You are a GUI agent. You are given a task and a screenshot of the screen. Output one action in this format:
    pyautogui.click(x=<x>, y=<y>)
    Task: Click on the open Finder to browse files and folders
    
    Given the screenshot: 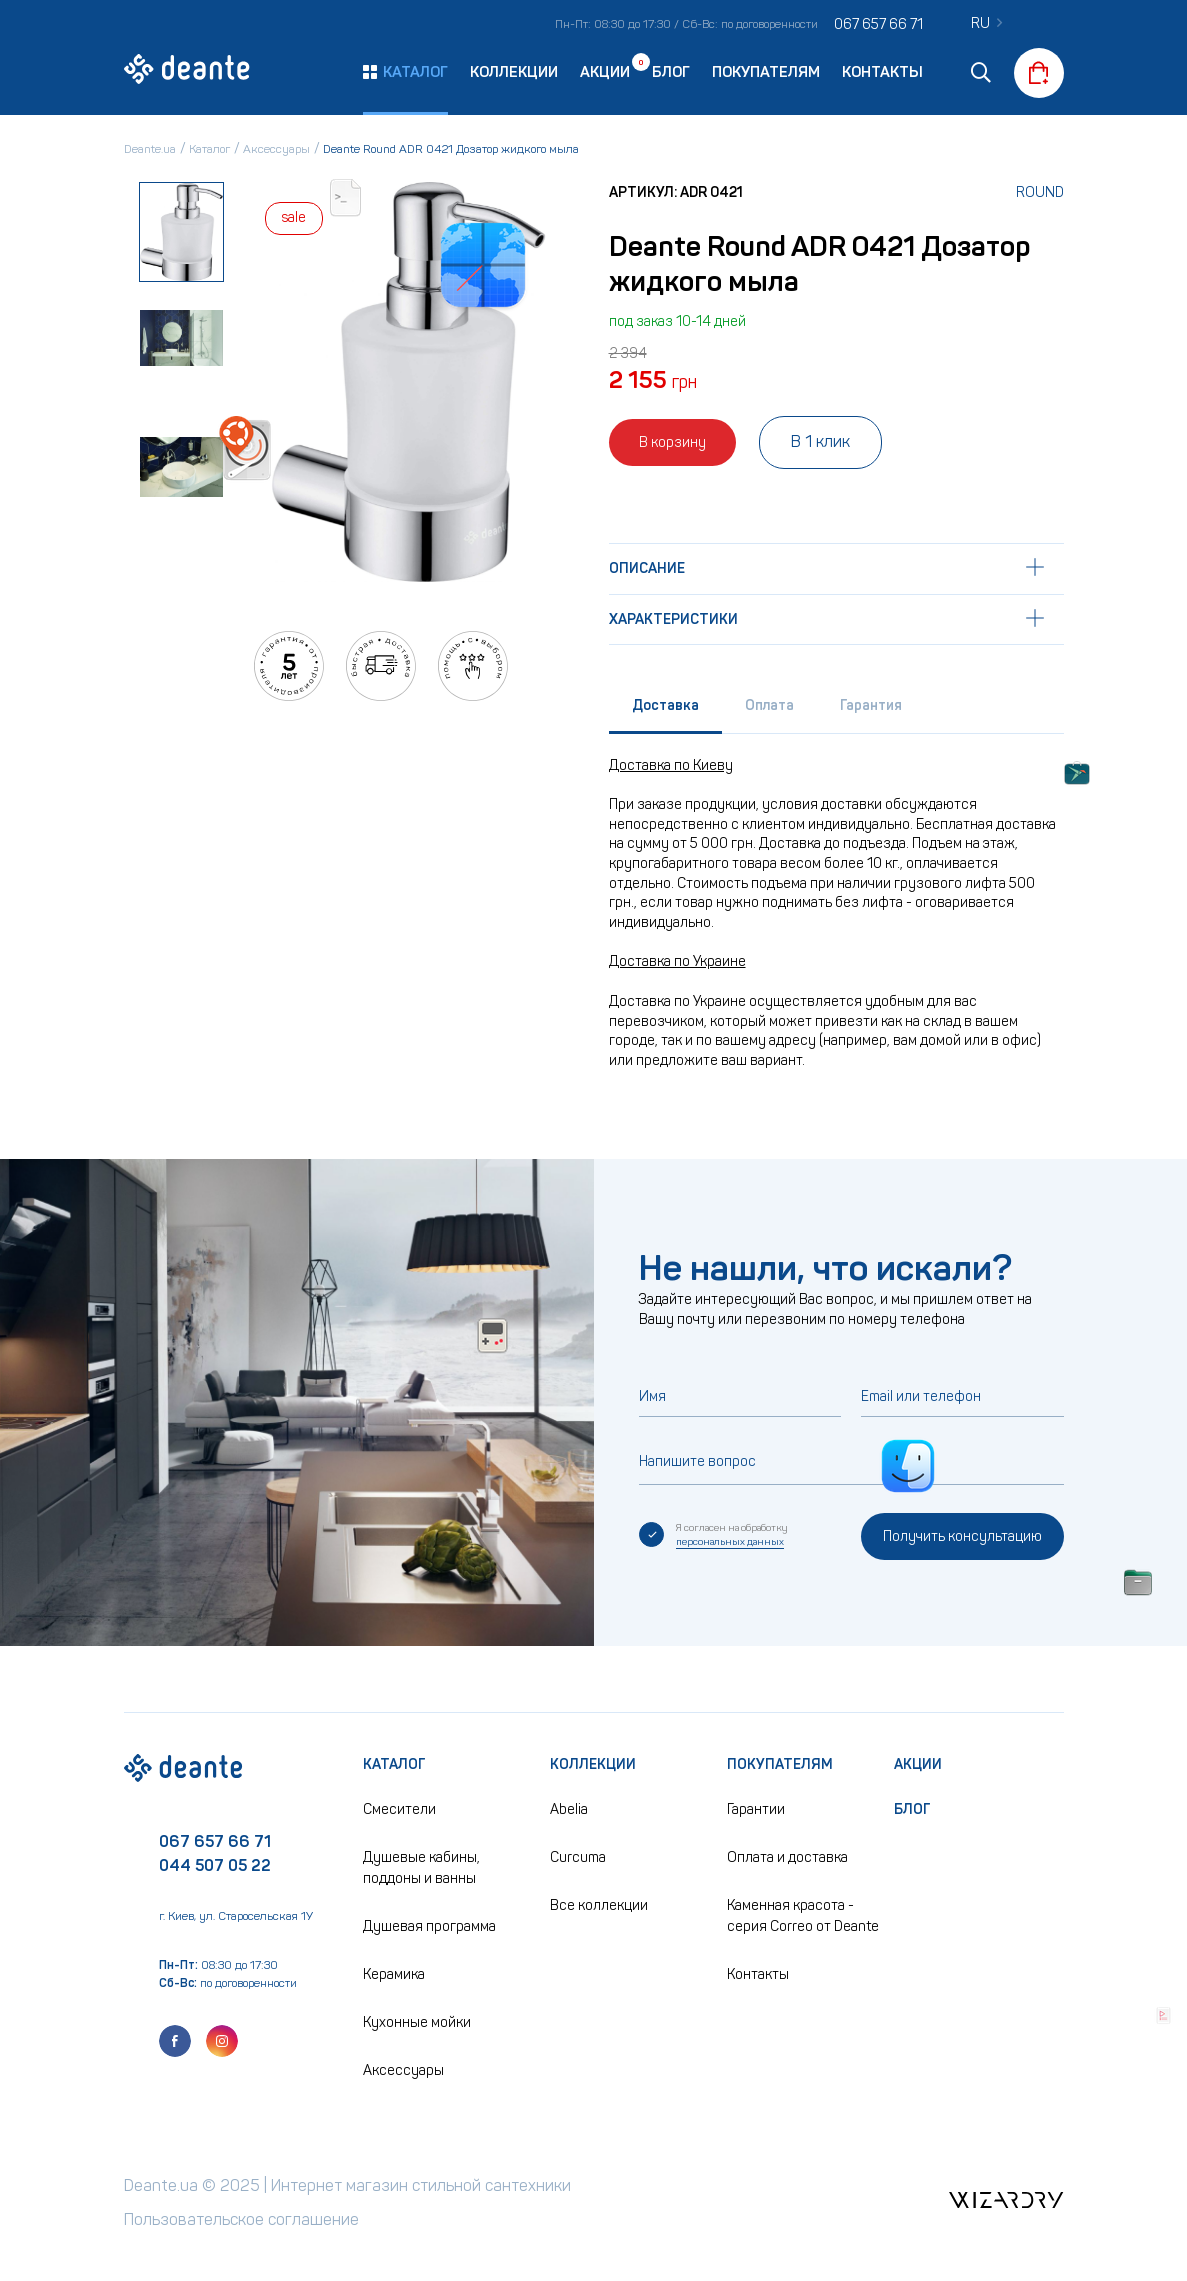 What is the action you would take?
    pyautogui.click(x=908, y=1466)
    